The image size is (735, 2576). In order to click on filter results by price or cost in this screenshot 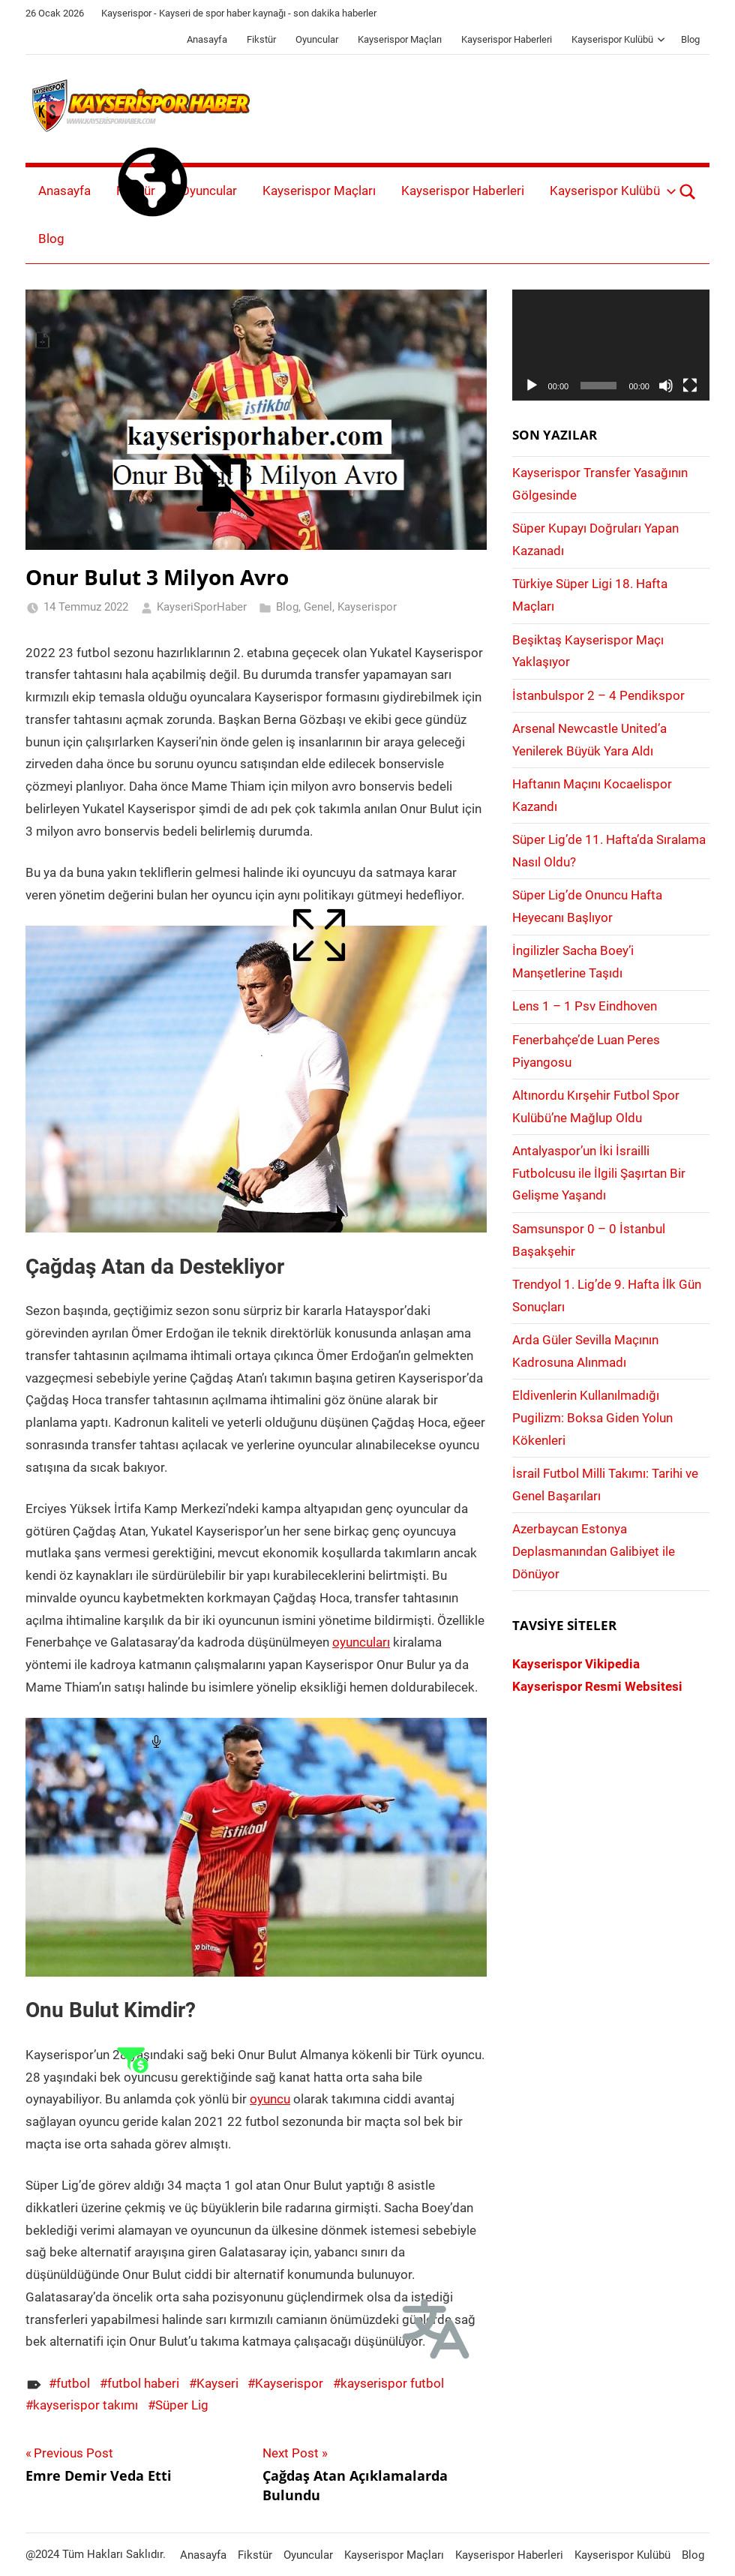, I will do `click(133, 2058)`.